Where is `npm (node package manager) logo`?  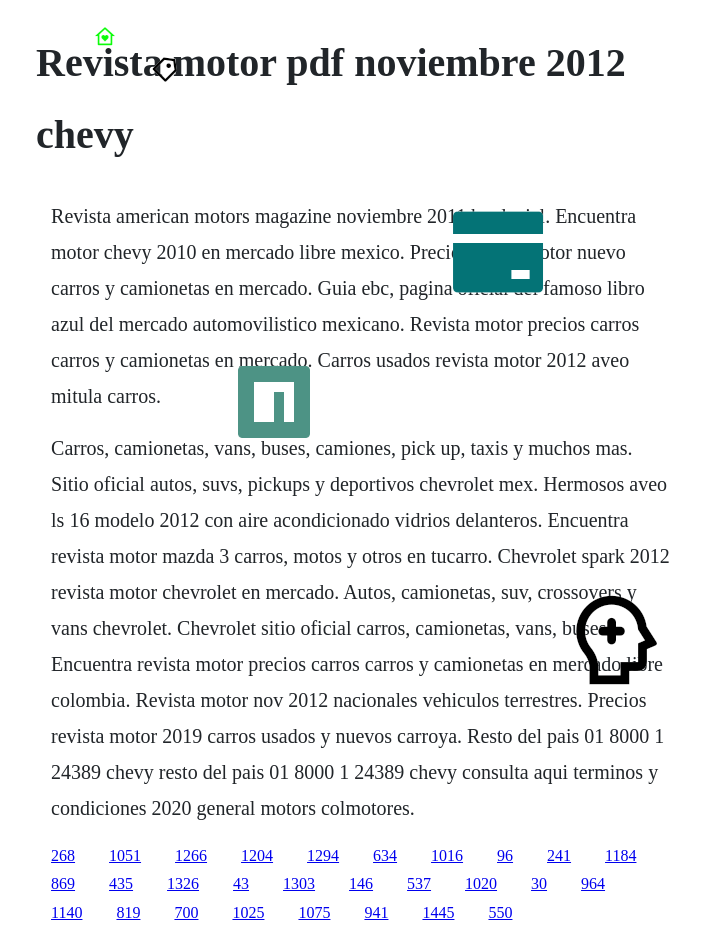
npm (node package manager) logo is located at coordinates (274, 402).